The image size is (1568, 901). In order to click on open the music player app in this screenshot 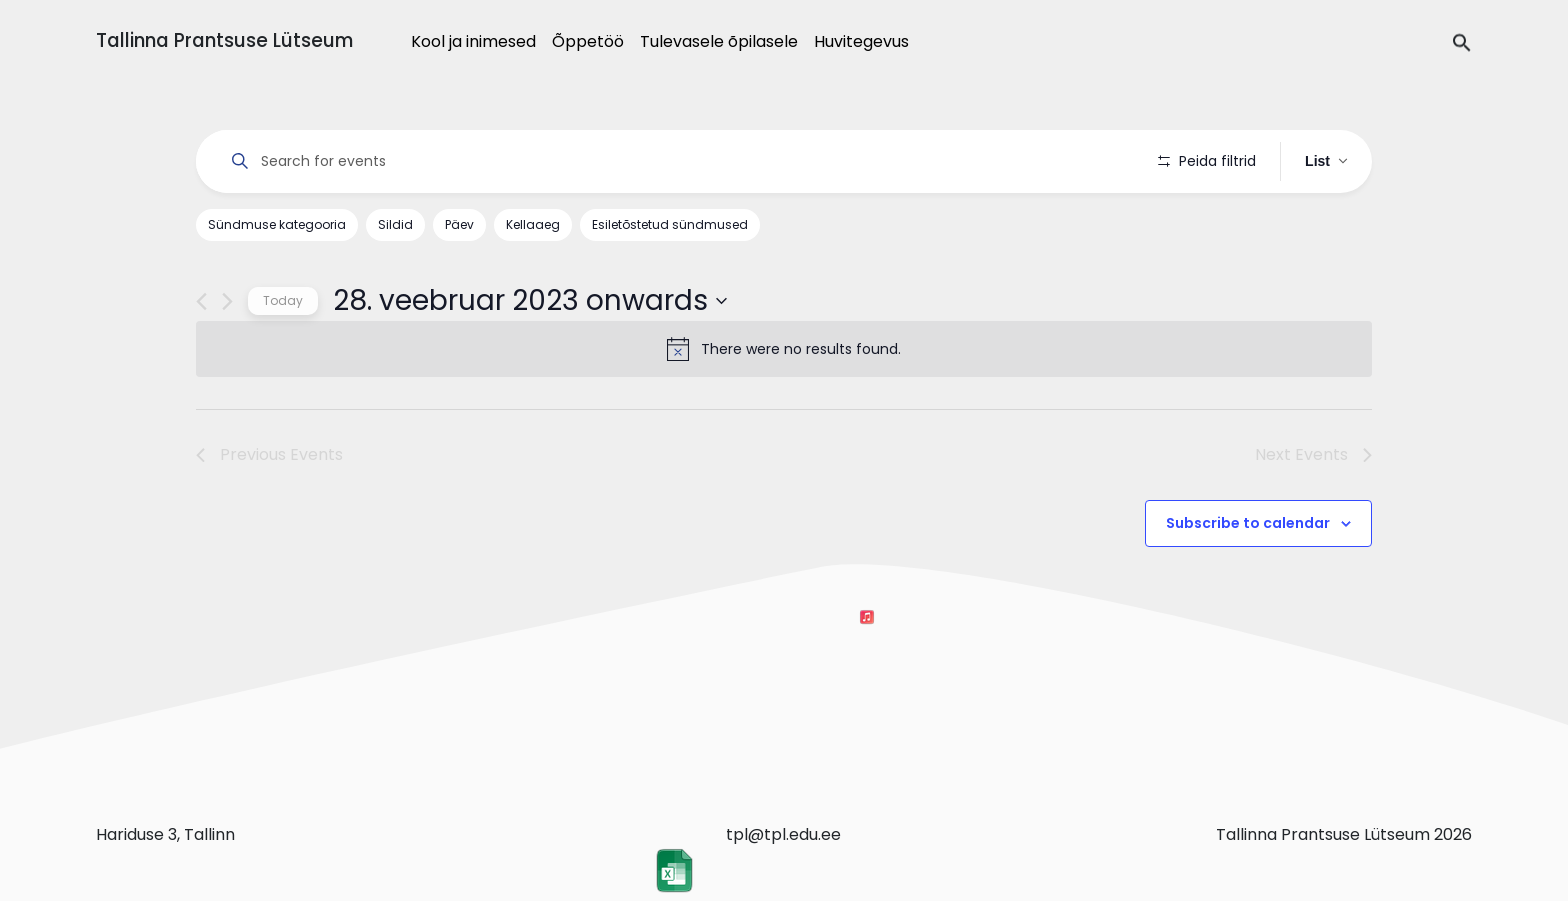, I will do `click(867, 617)`.